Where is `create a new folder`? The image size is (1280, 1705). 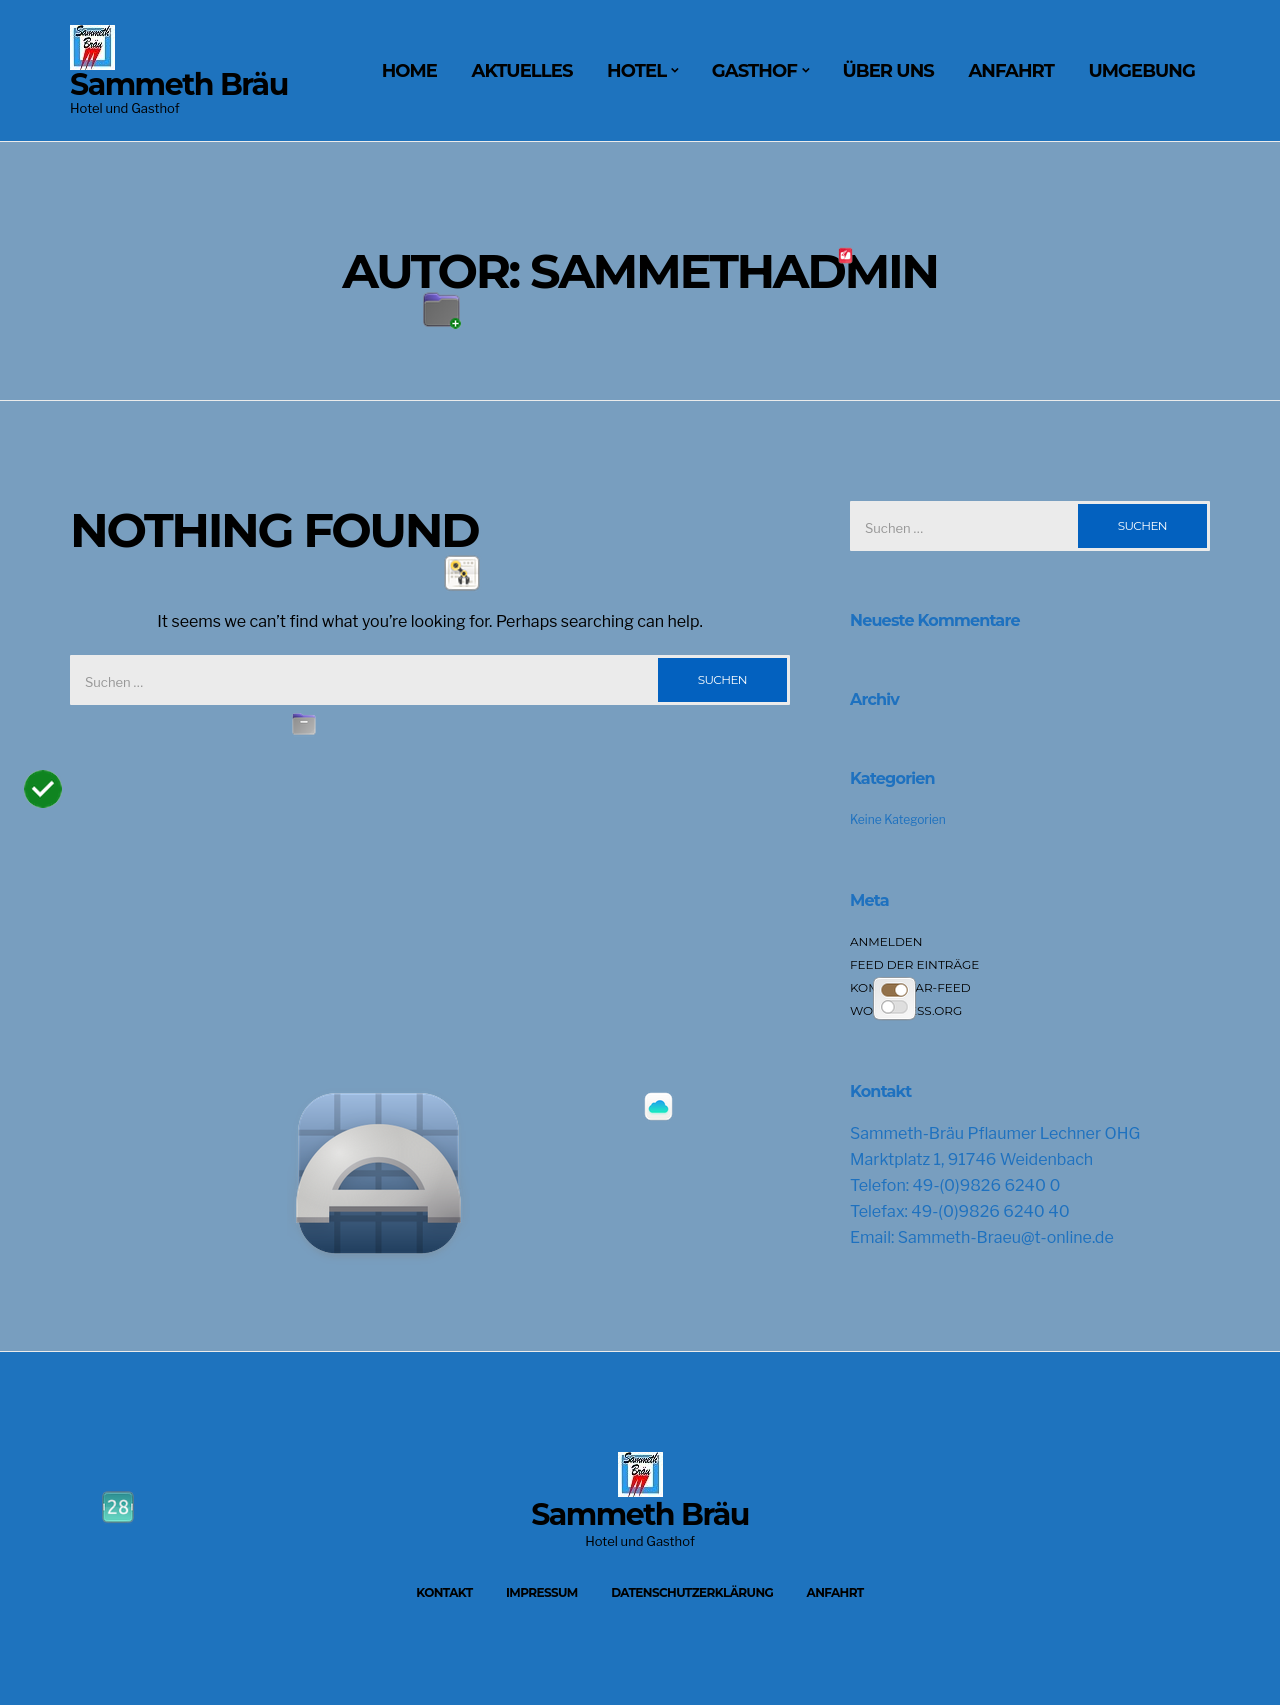
create a new folder is located at coordinates (441, 309).